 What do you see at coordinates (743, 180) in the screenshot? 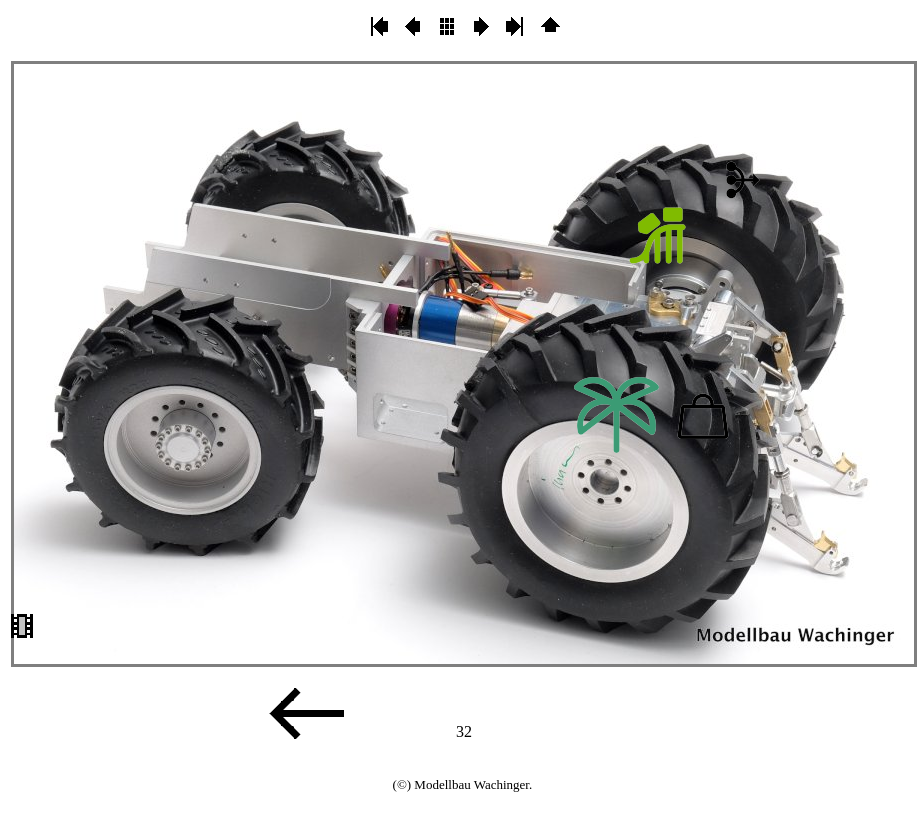
I see `manage ad mediation settings` at bounding box center [743, 180].